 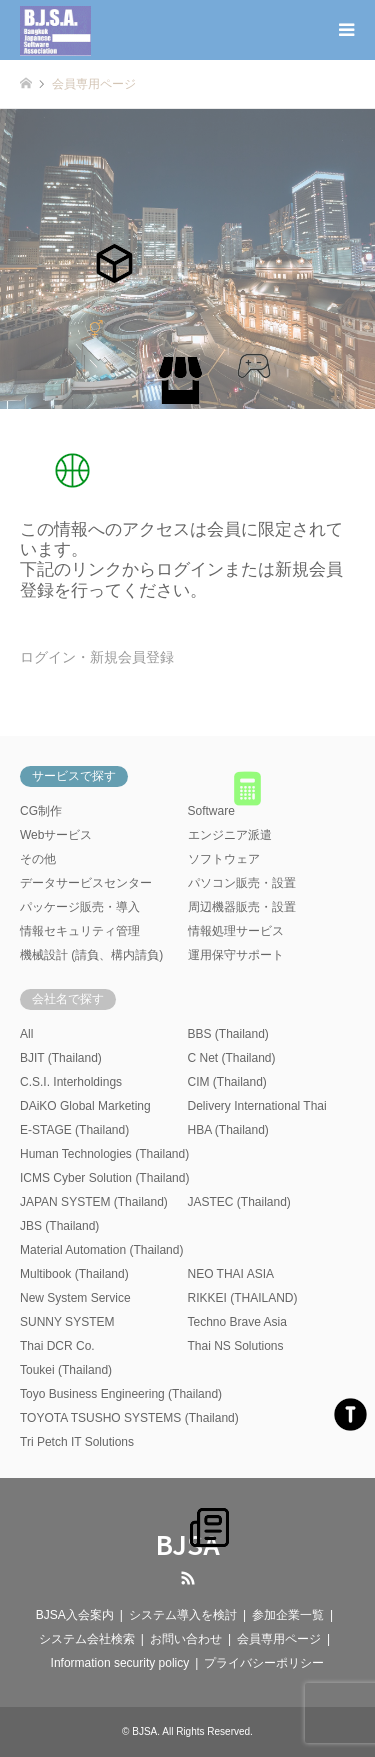 I want to click on open the store or shop, so click(x=180, y=380).